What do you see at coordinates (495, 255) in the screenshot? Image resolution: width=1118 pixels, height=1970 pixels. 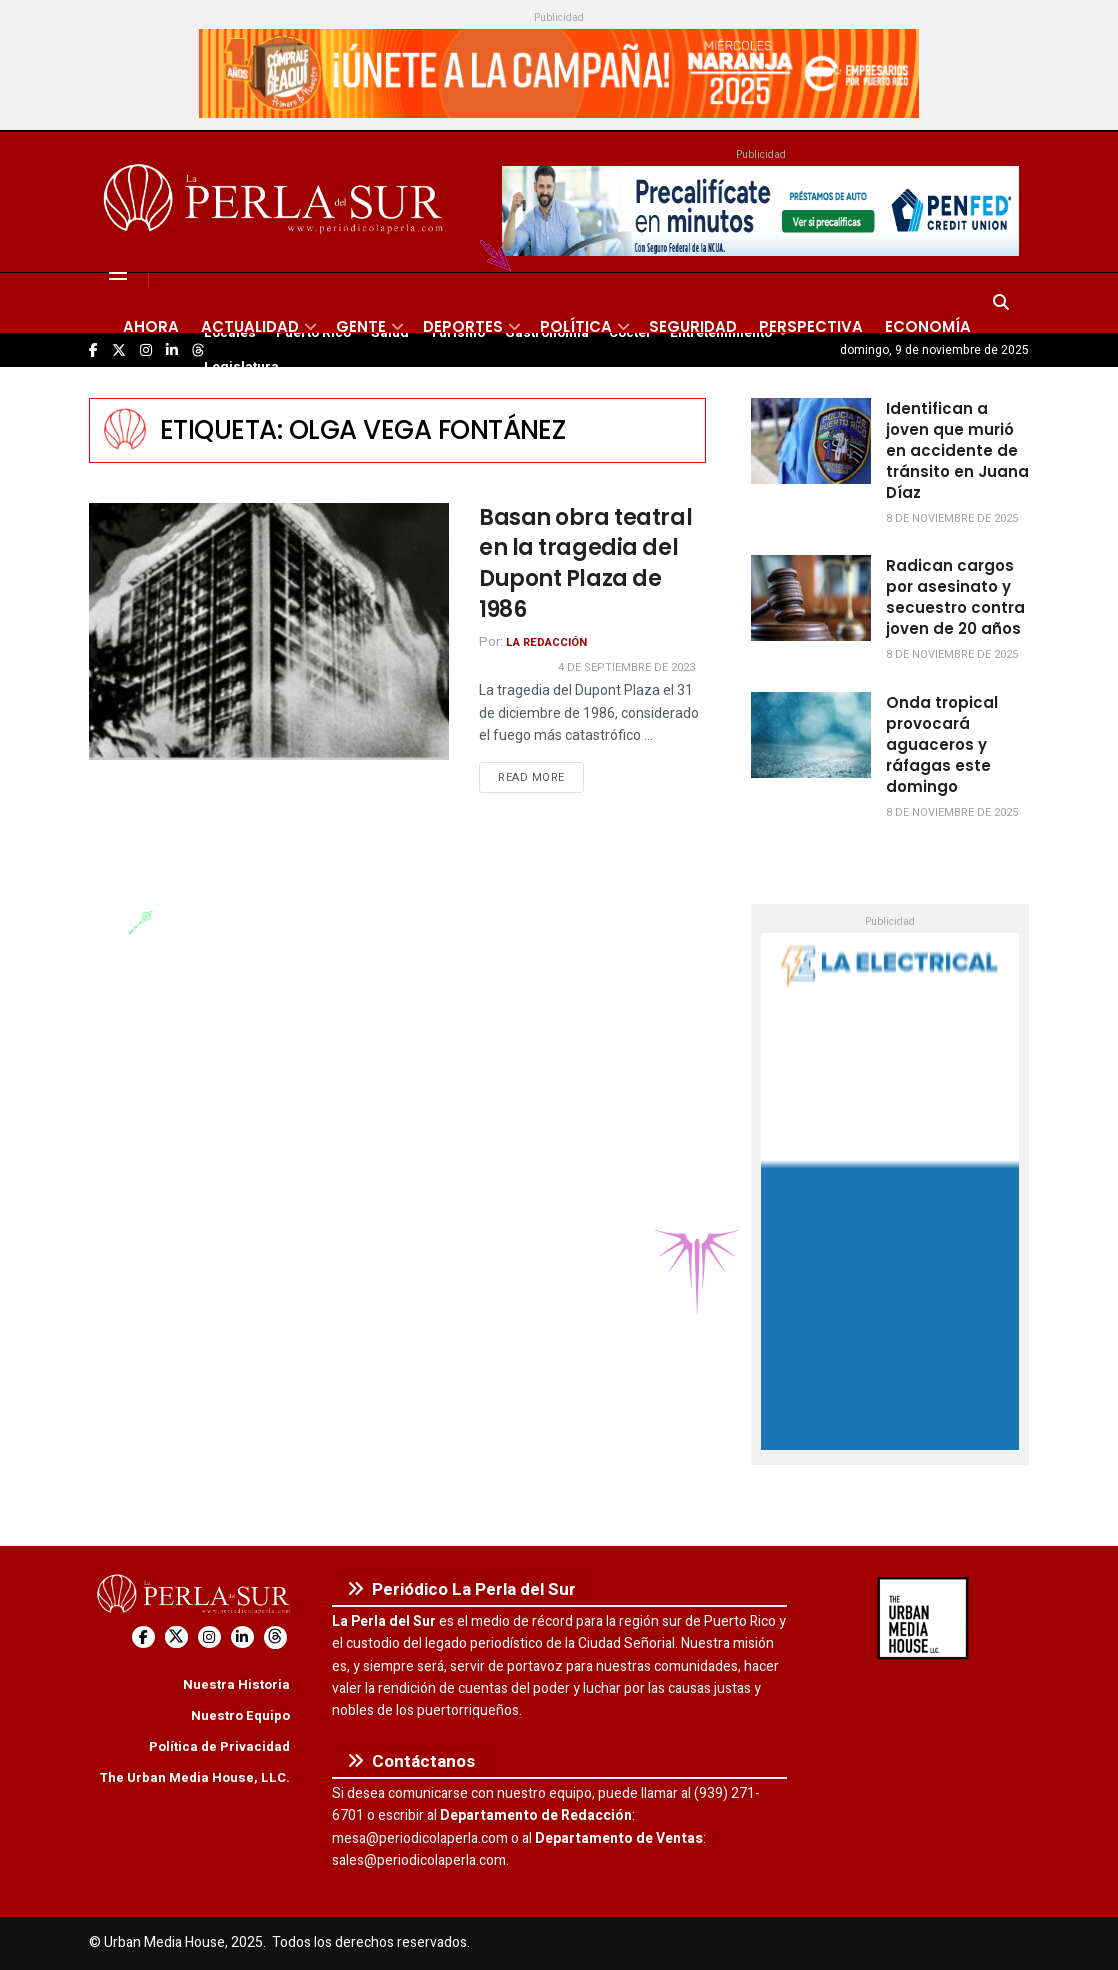 I see `select arrow or projectile type in archery game` at bounding box center [495, 255].